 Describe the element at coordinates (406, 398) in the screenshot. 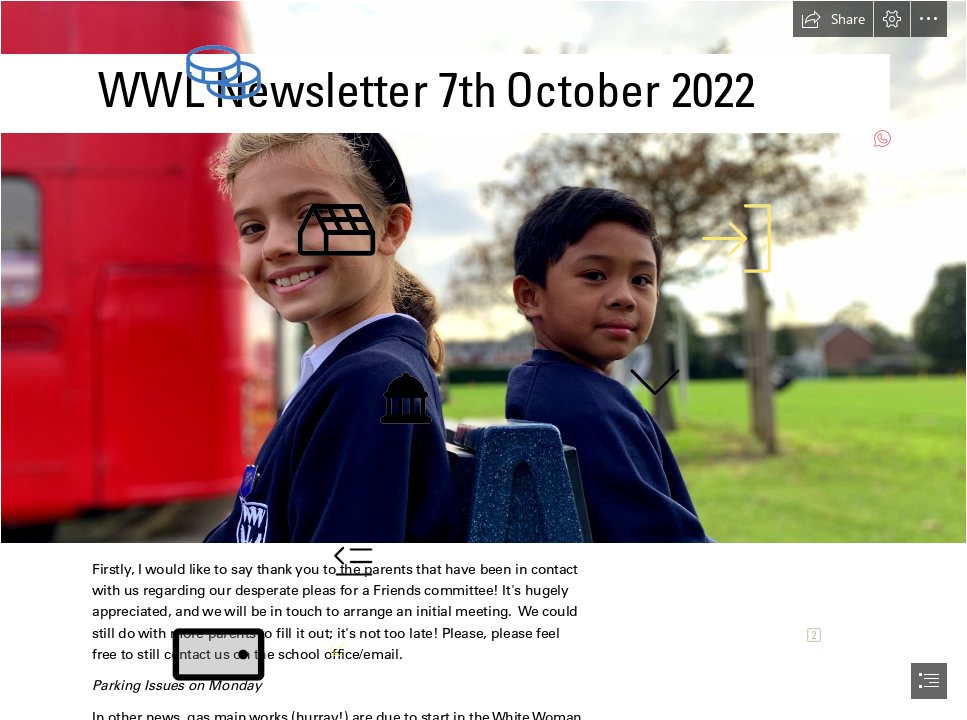

I see `view government or civic services` at that location.